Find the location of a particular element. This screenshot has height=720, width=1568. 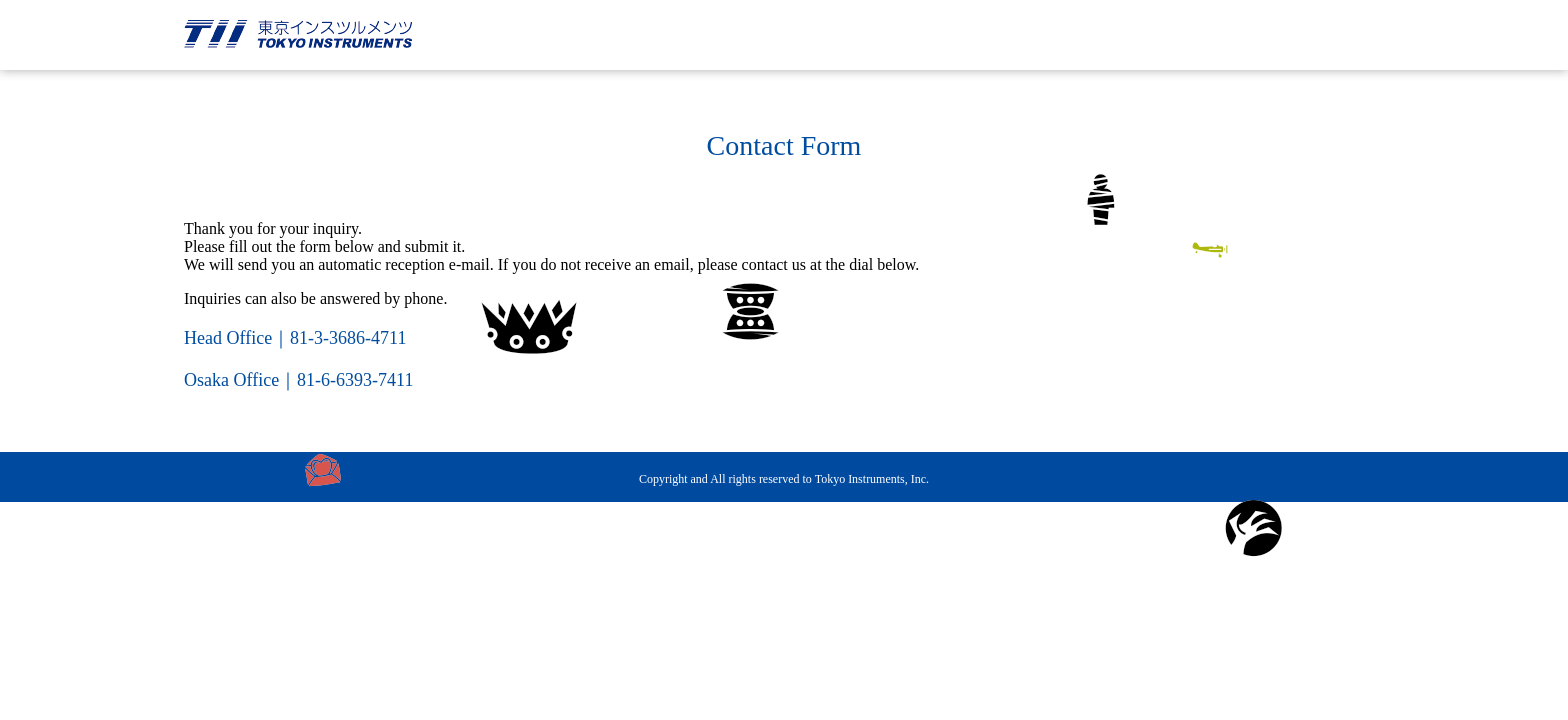

compose or send a love letter is located at coordinates (323, 470).